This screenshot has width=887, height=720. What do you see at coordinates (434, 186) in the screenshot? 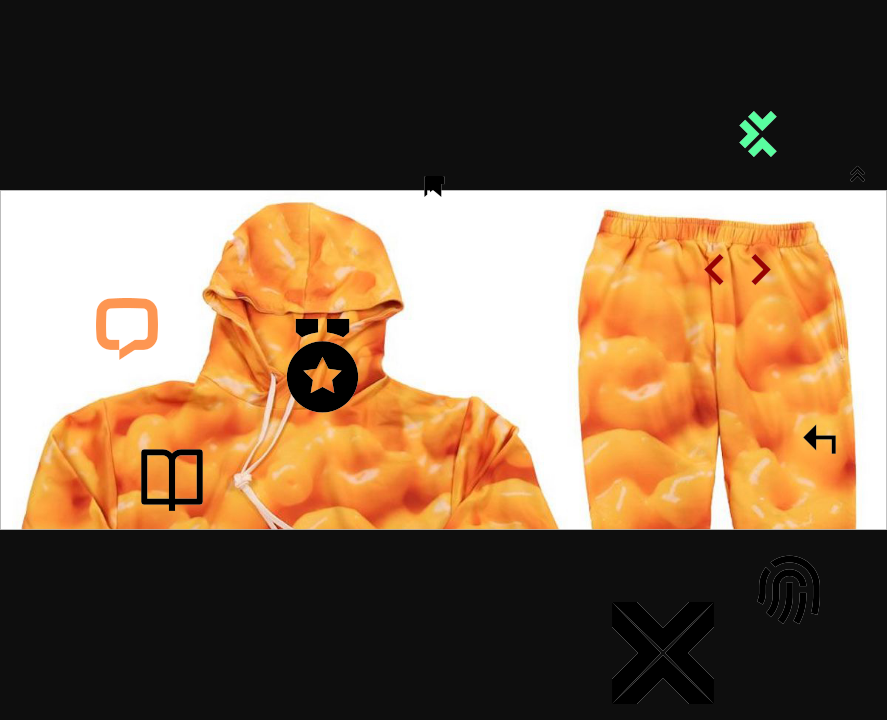
I see `homepage app logo` at bounding box center [434, 186].